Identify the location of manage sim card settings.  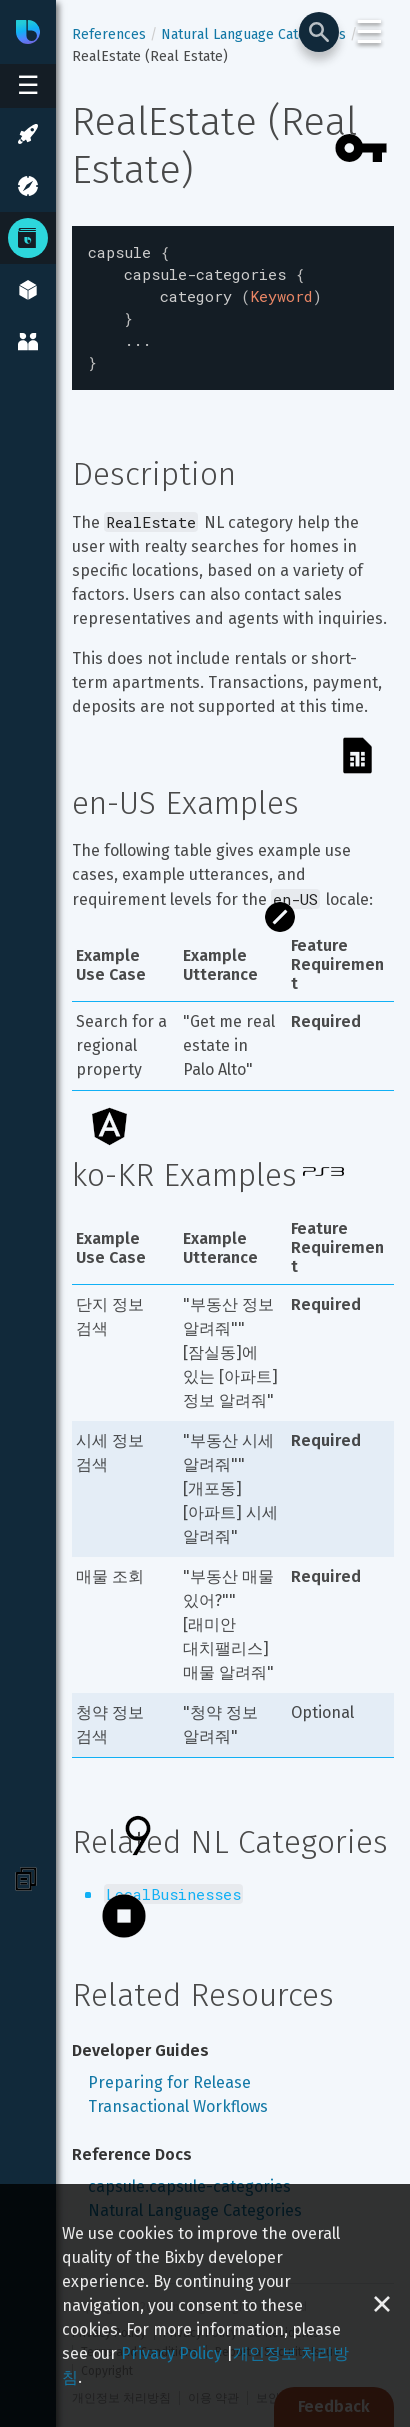
(357, 755).